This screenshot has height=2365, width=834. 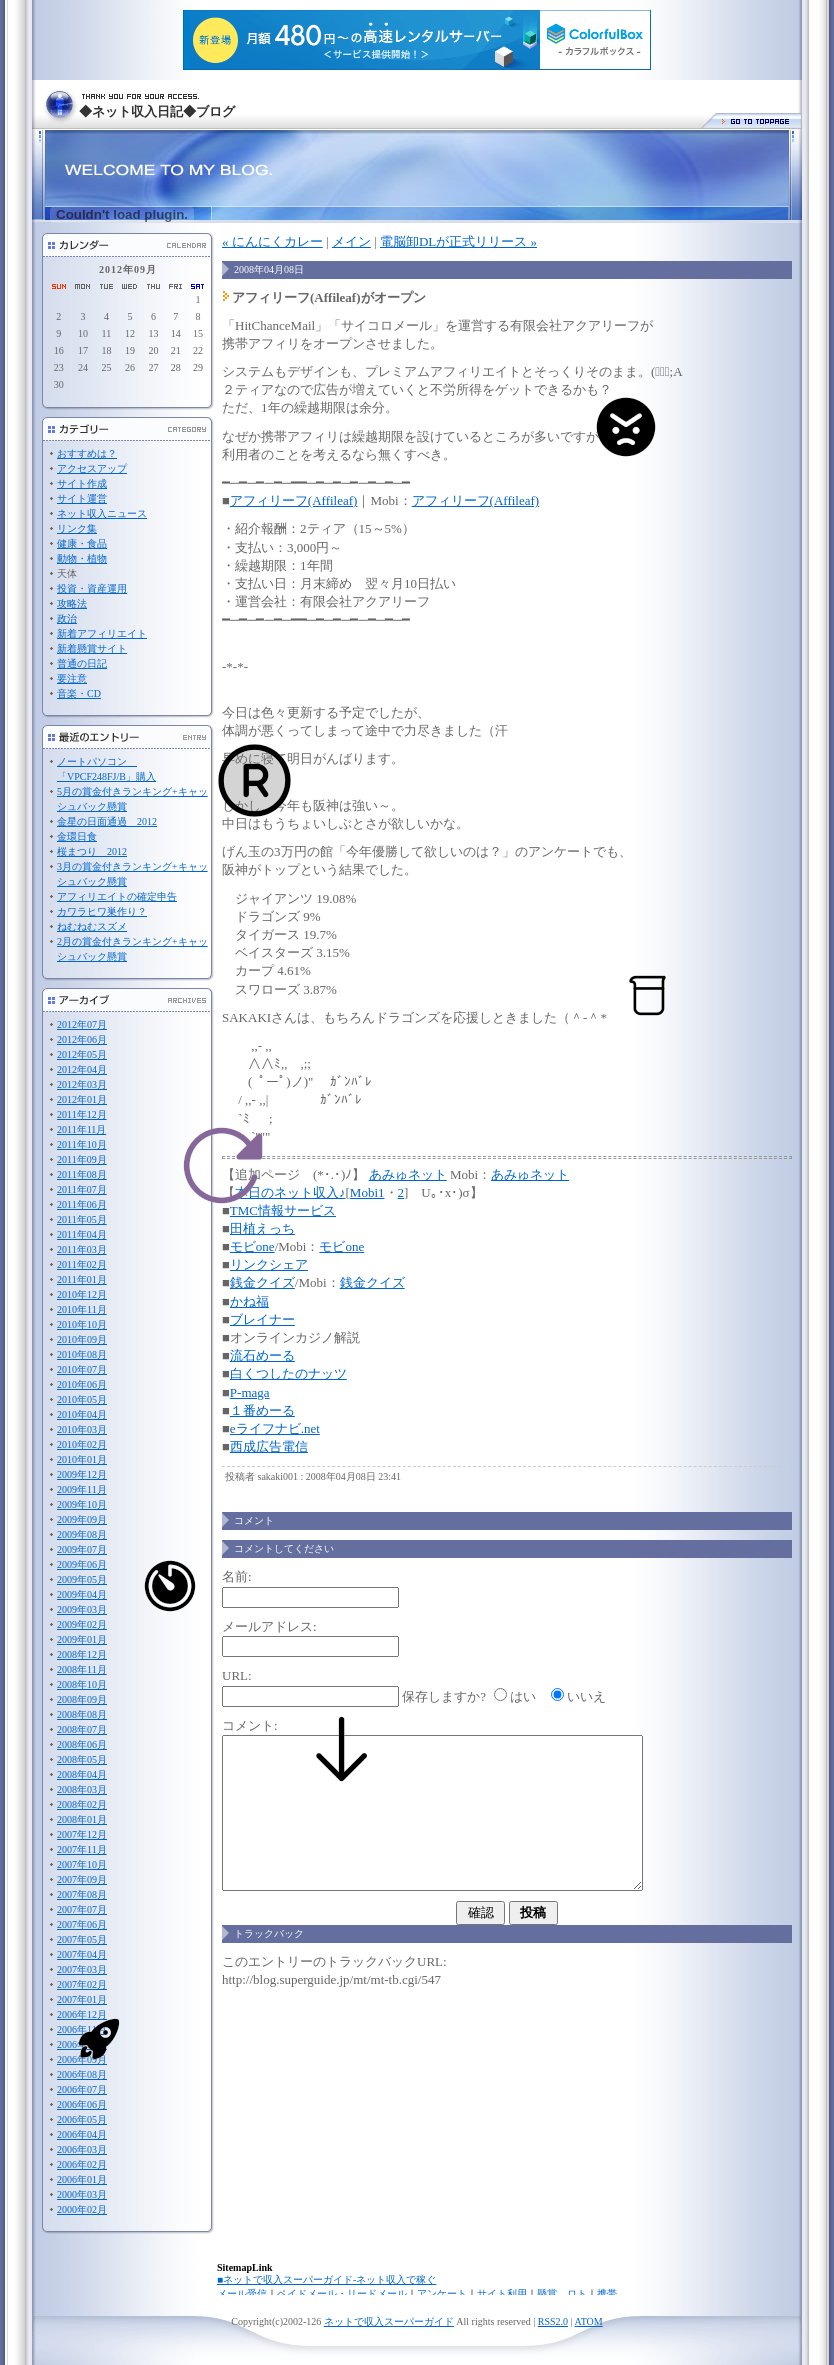 What do you see at coordinates (254, 780) in the screenshot?
I see `indicates registered trademark status` at bounding box center [254, 780].